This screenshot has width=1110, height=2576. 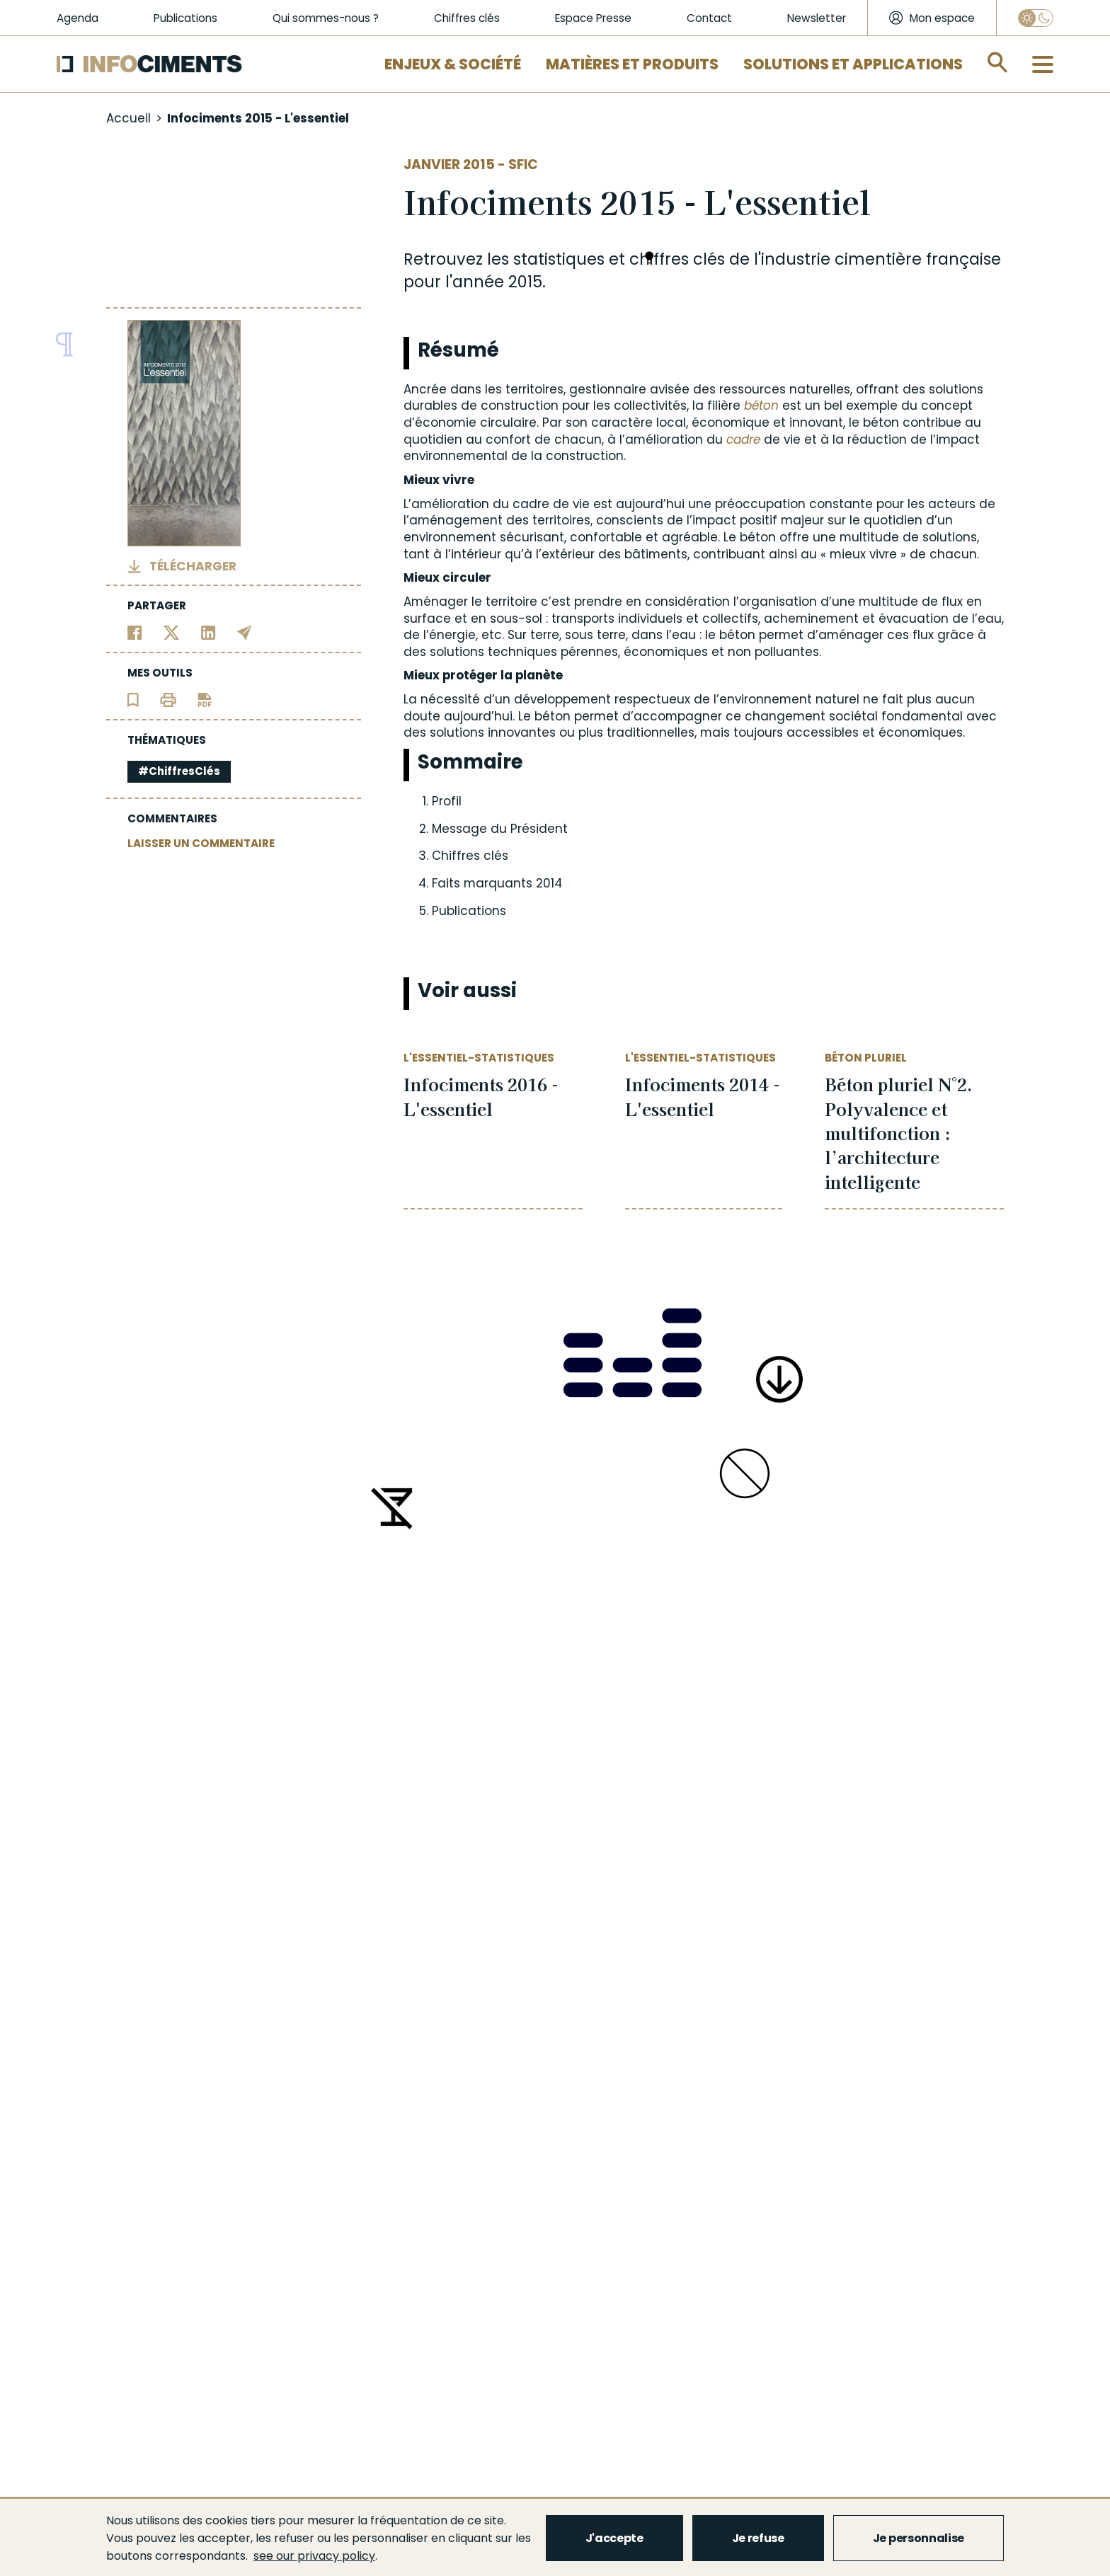 I want to click on indicates alcohol-free zone or no drinks allowed, so click(x=393, y=1507).